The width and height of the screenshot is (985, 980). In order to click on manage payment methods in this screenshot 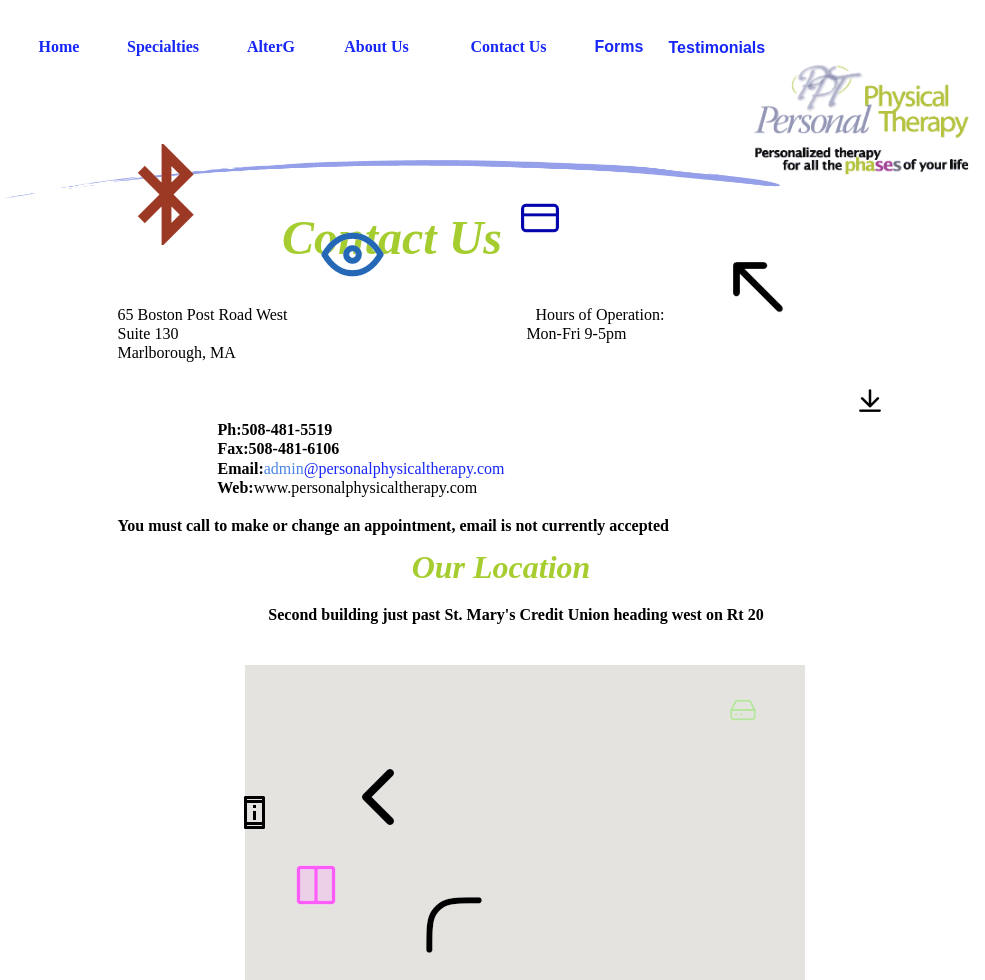, I will do `click(540, 218)`.